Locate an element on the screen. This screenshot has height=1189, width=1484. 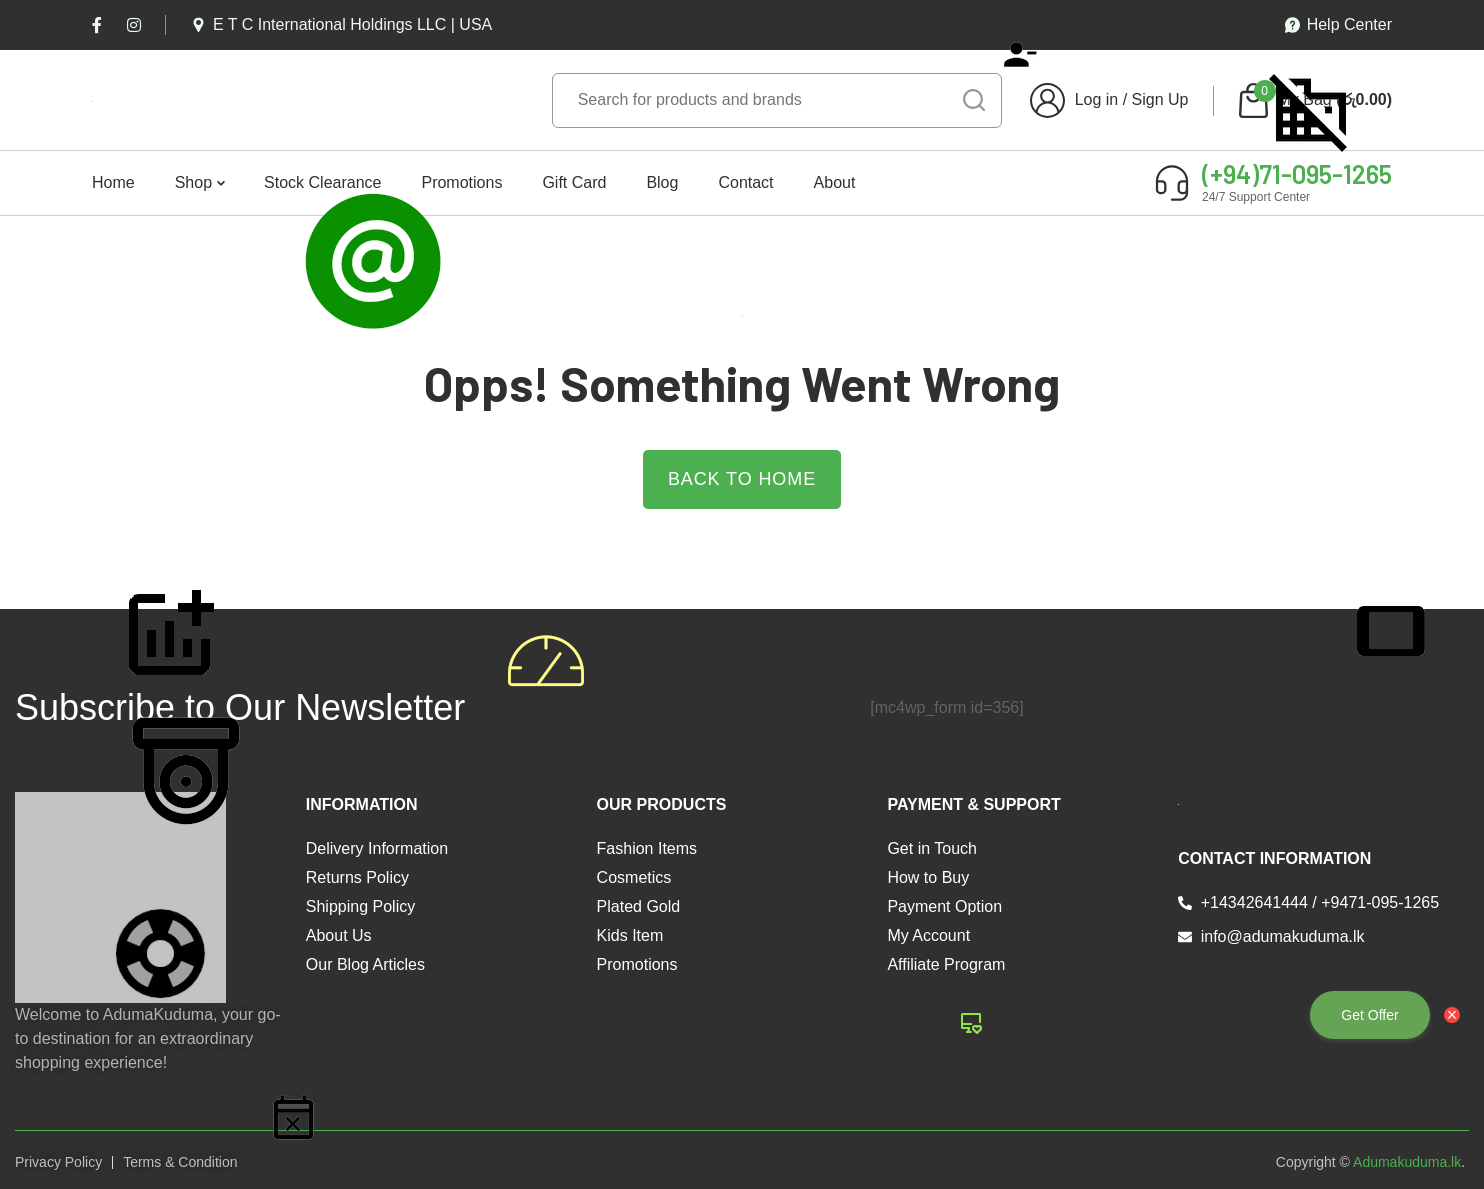
indicates a busy or unavailable event is located at coordinates (293, 1119).